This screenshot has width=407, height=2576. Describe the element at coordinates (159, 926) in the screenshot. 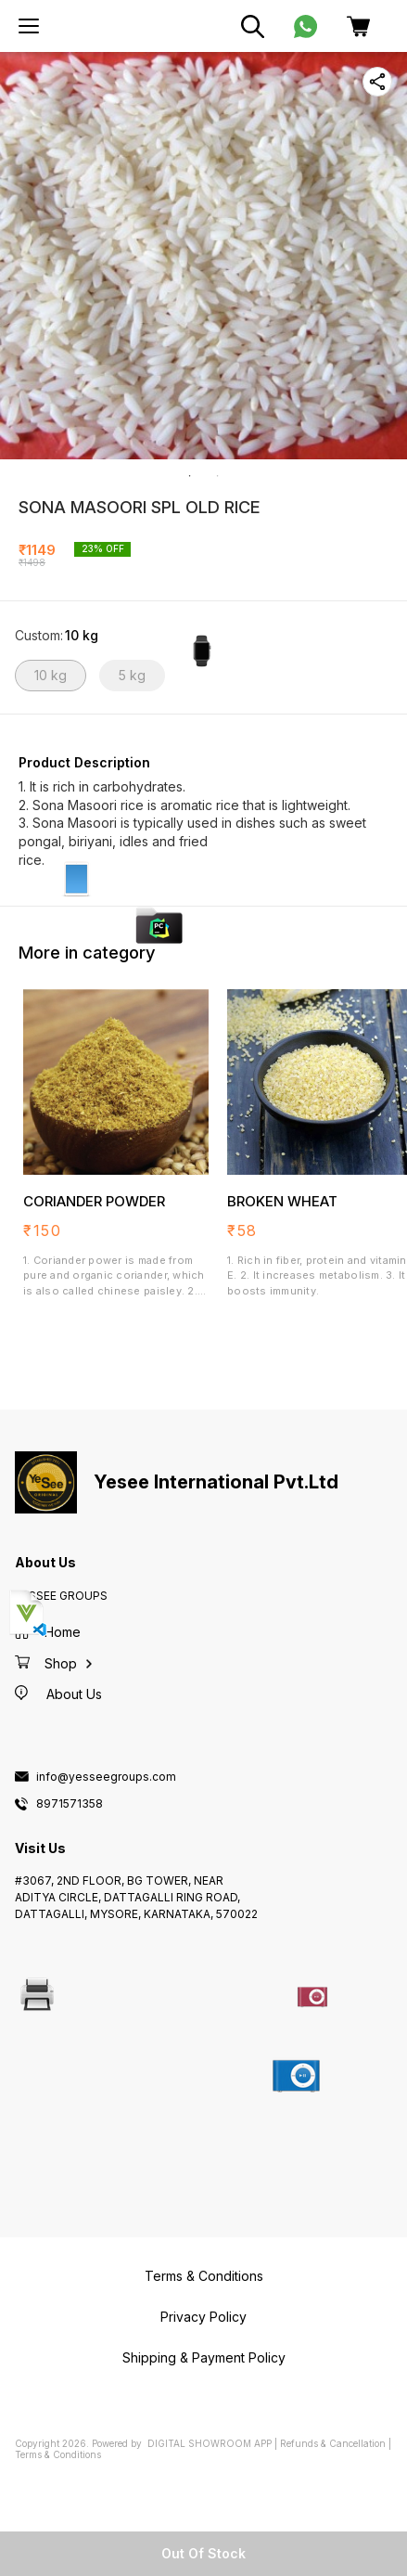

I see `open pycharm project folder` at that location.